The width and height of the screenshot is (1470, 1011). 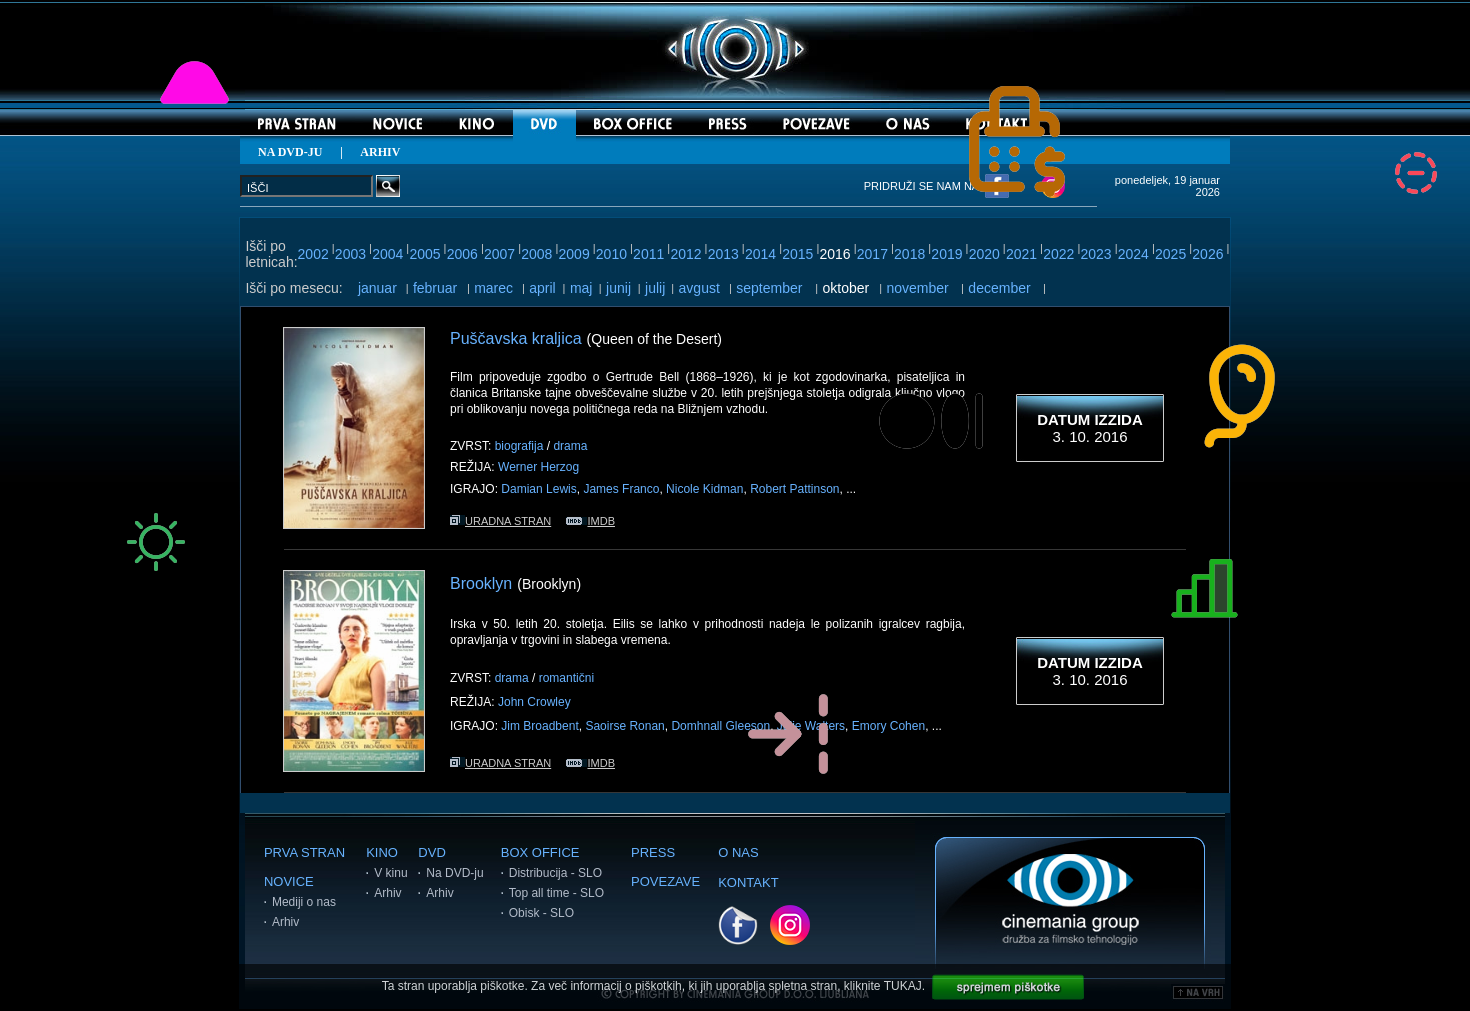 I want to click on move item to the right edge, so click(x=788, y=734).